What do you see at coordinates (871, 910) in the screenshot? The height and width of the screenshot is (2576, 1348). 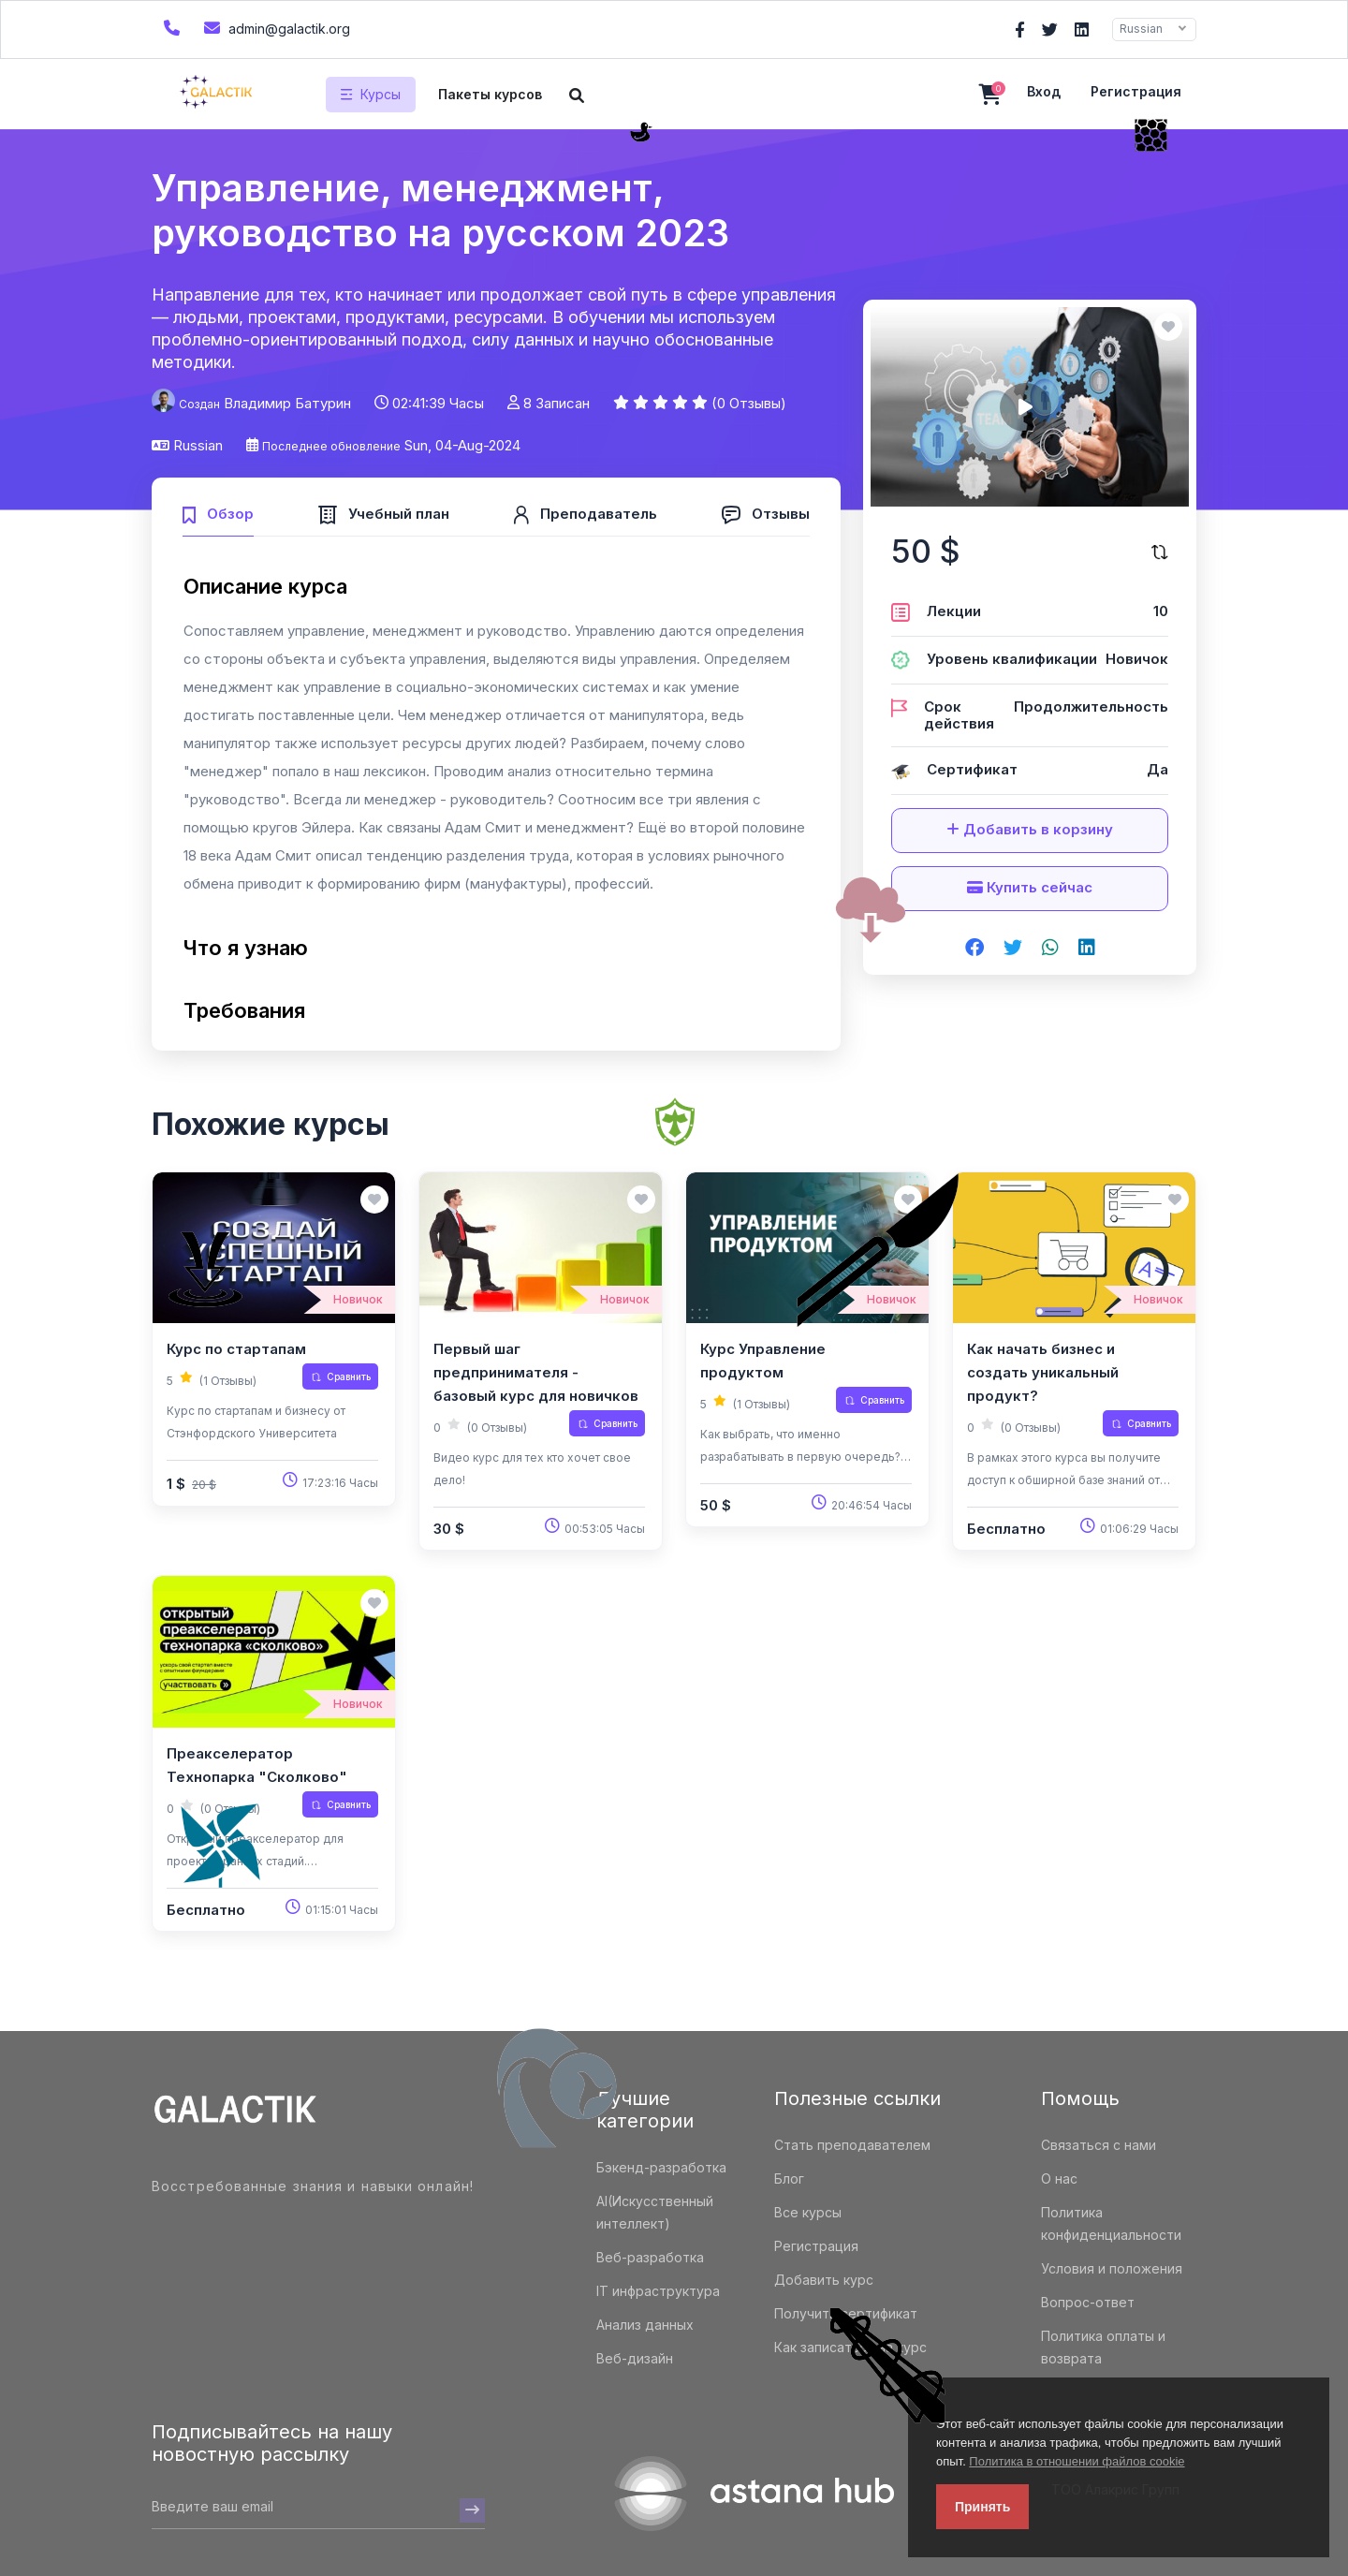 I see `download file from cloud storage` at bounding box center [871, 910].